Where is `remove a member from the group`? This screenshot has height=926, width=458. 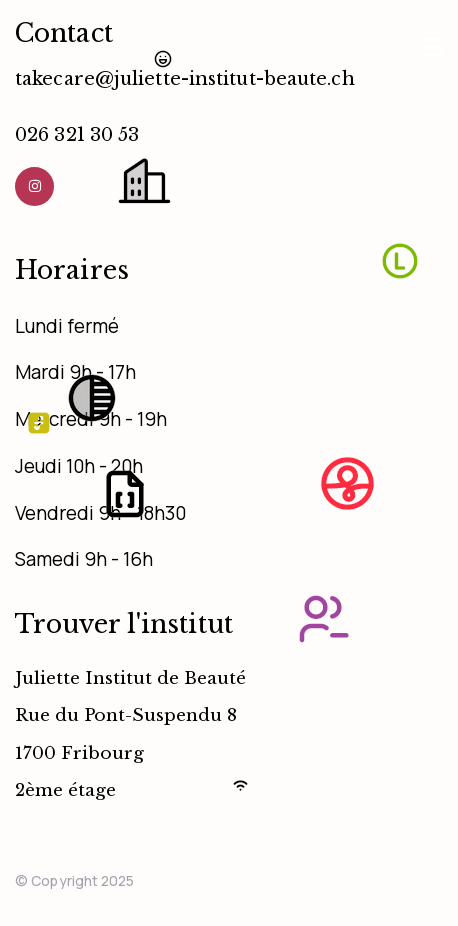 remove a member from the group is located at coordinates (323, 619).